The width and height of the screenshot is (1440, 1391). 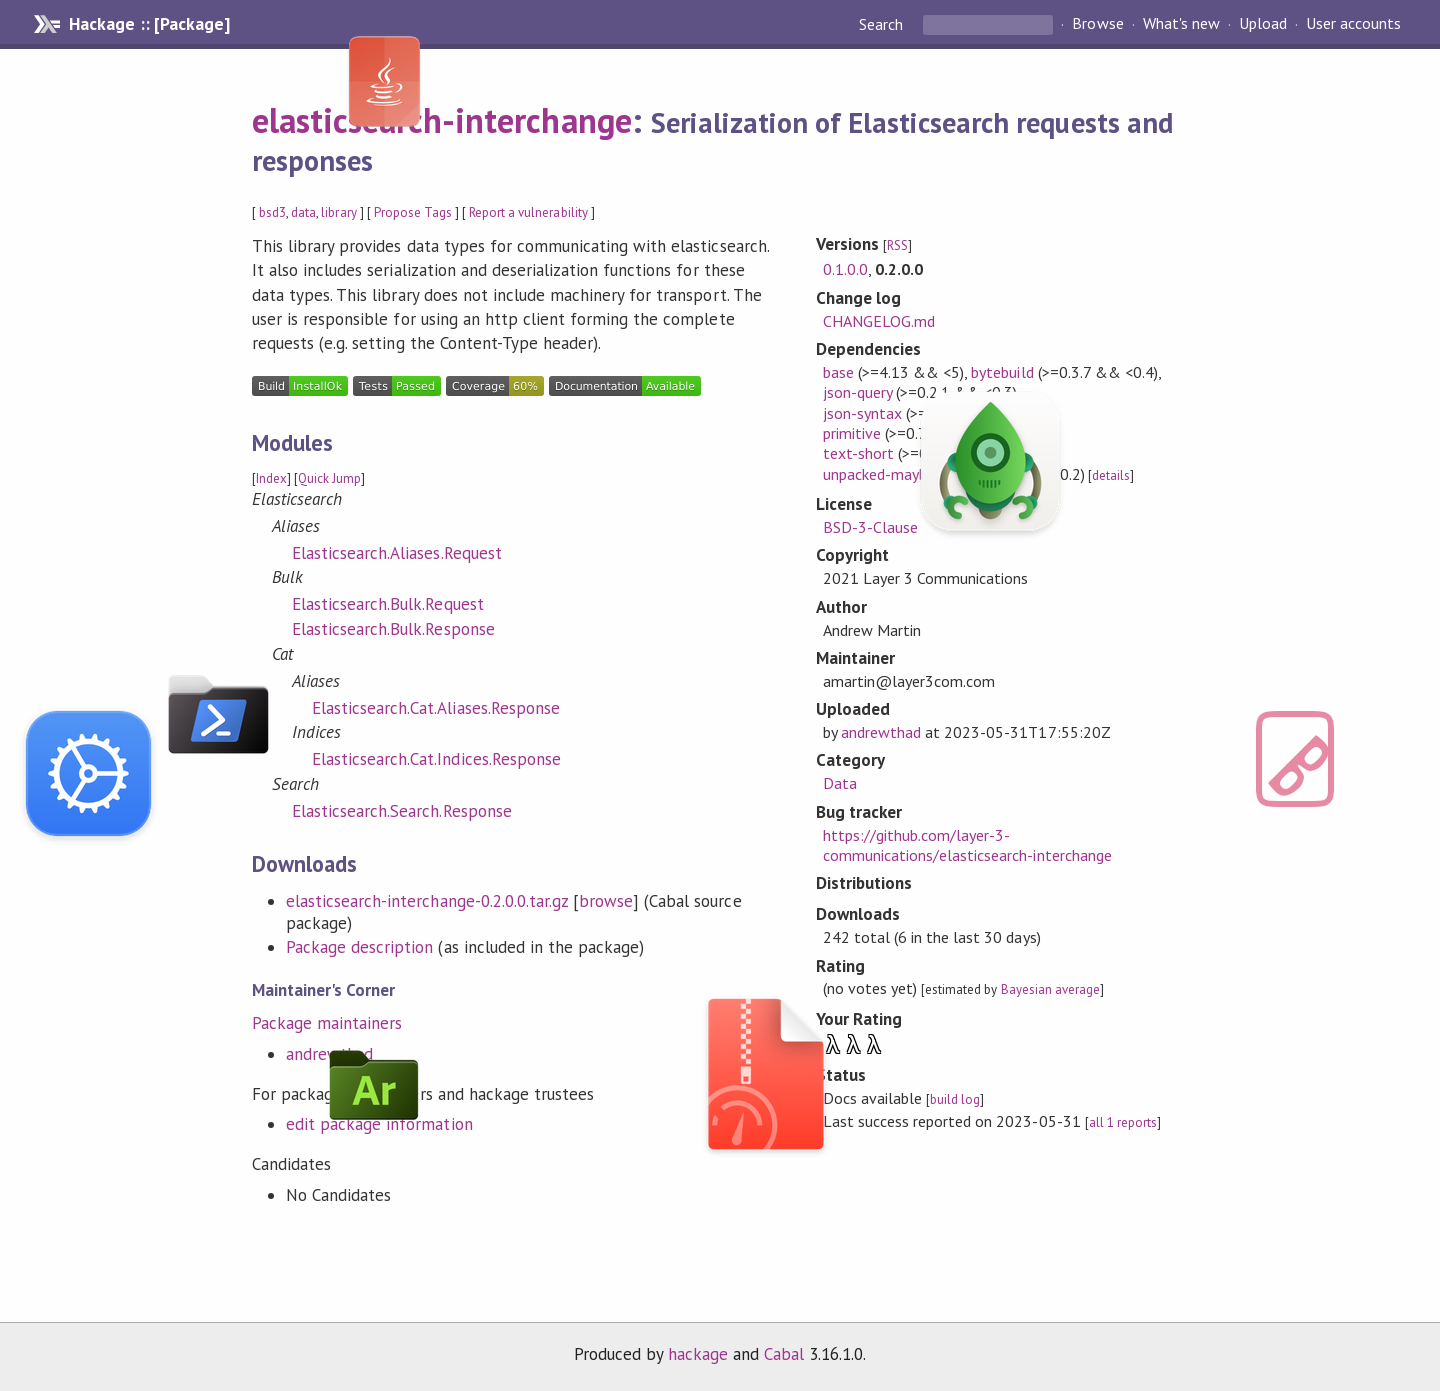 I want to click on indicates a java source code file, so click(x=384, y=81).